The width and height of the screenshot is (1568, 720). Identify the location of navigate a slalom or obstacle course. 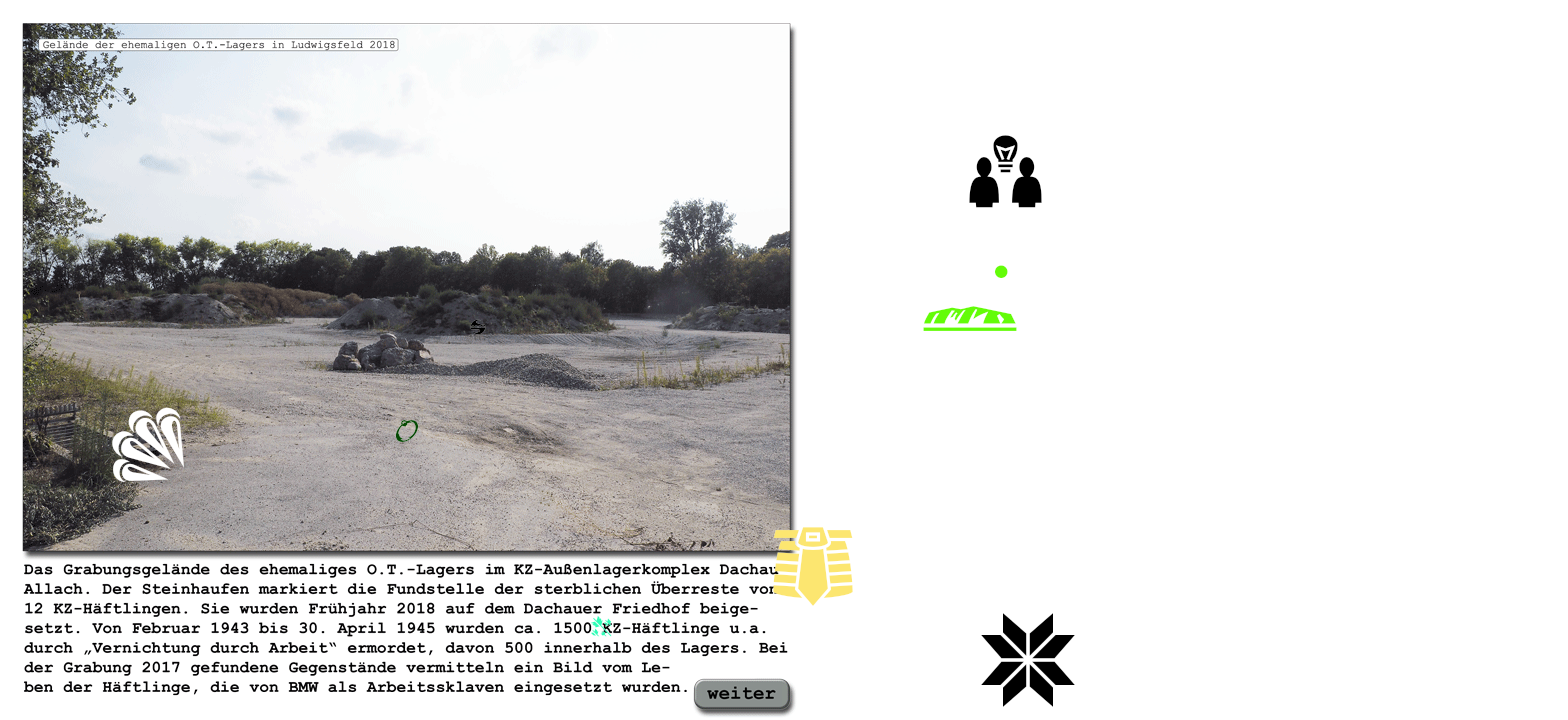
(547, 498).